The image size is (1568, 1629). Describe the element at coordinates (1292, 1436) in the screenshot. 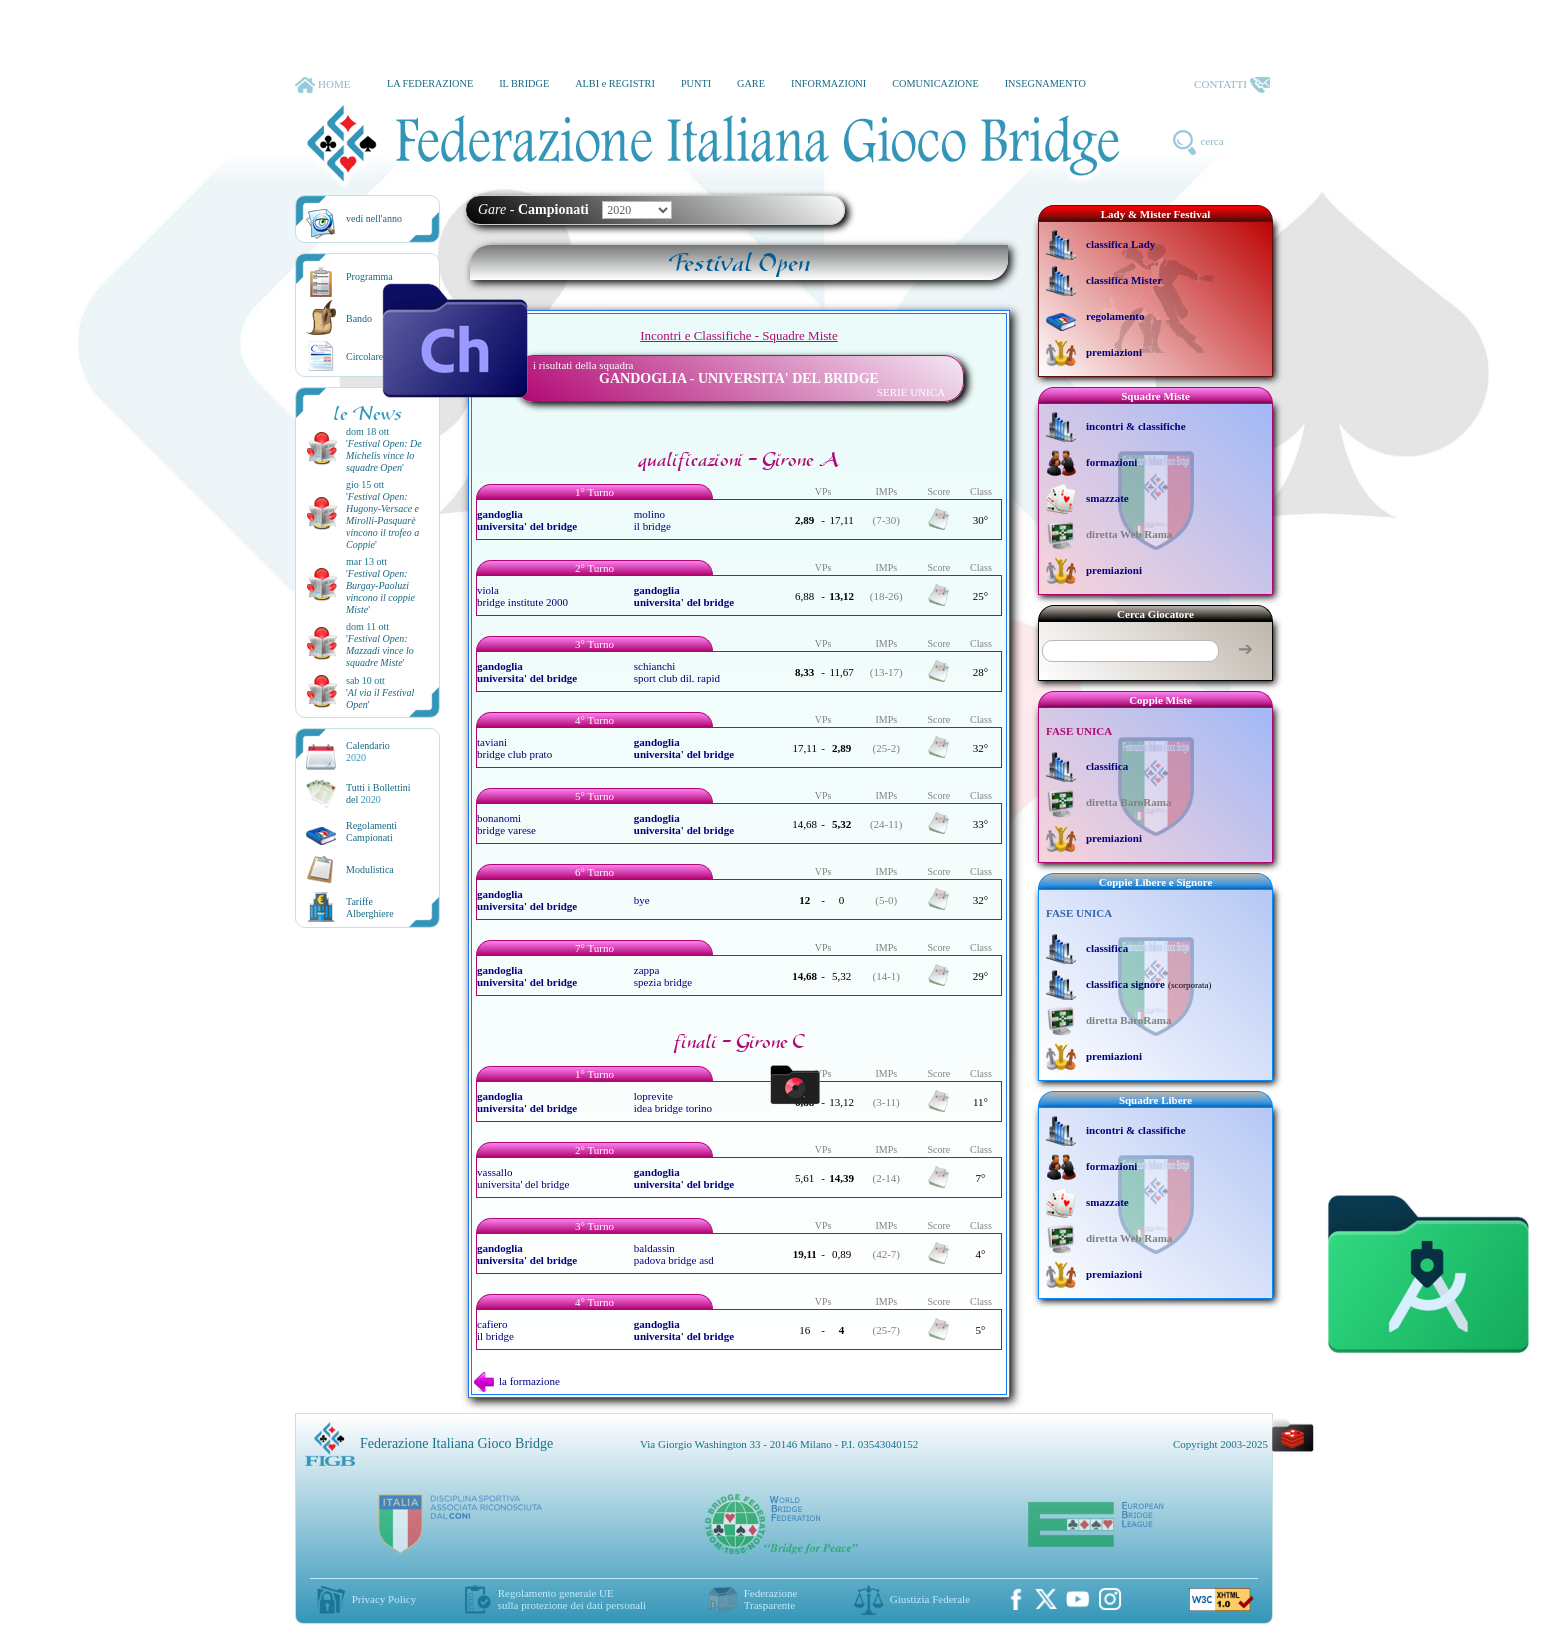

I see `open redis database project folder` at that location.